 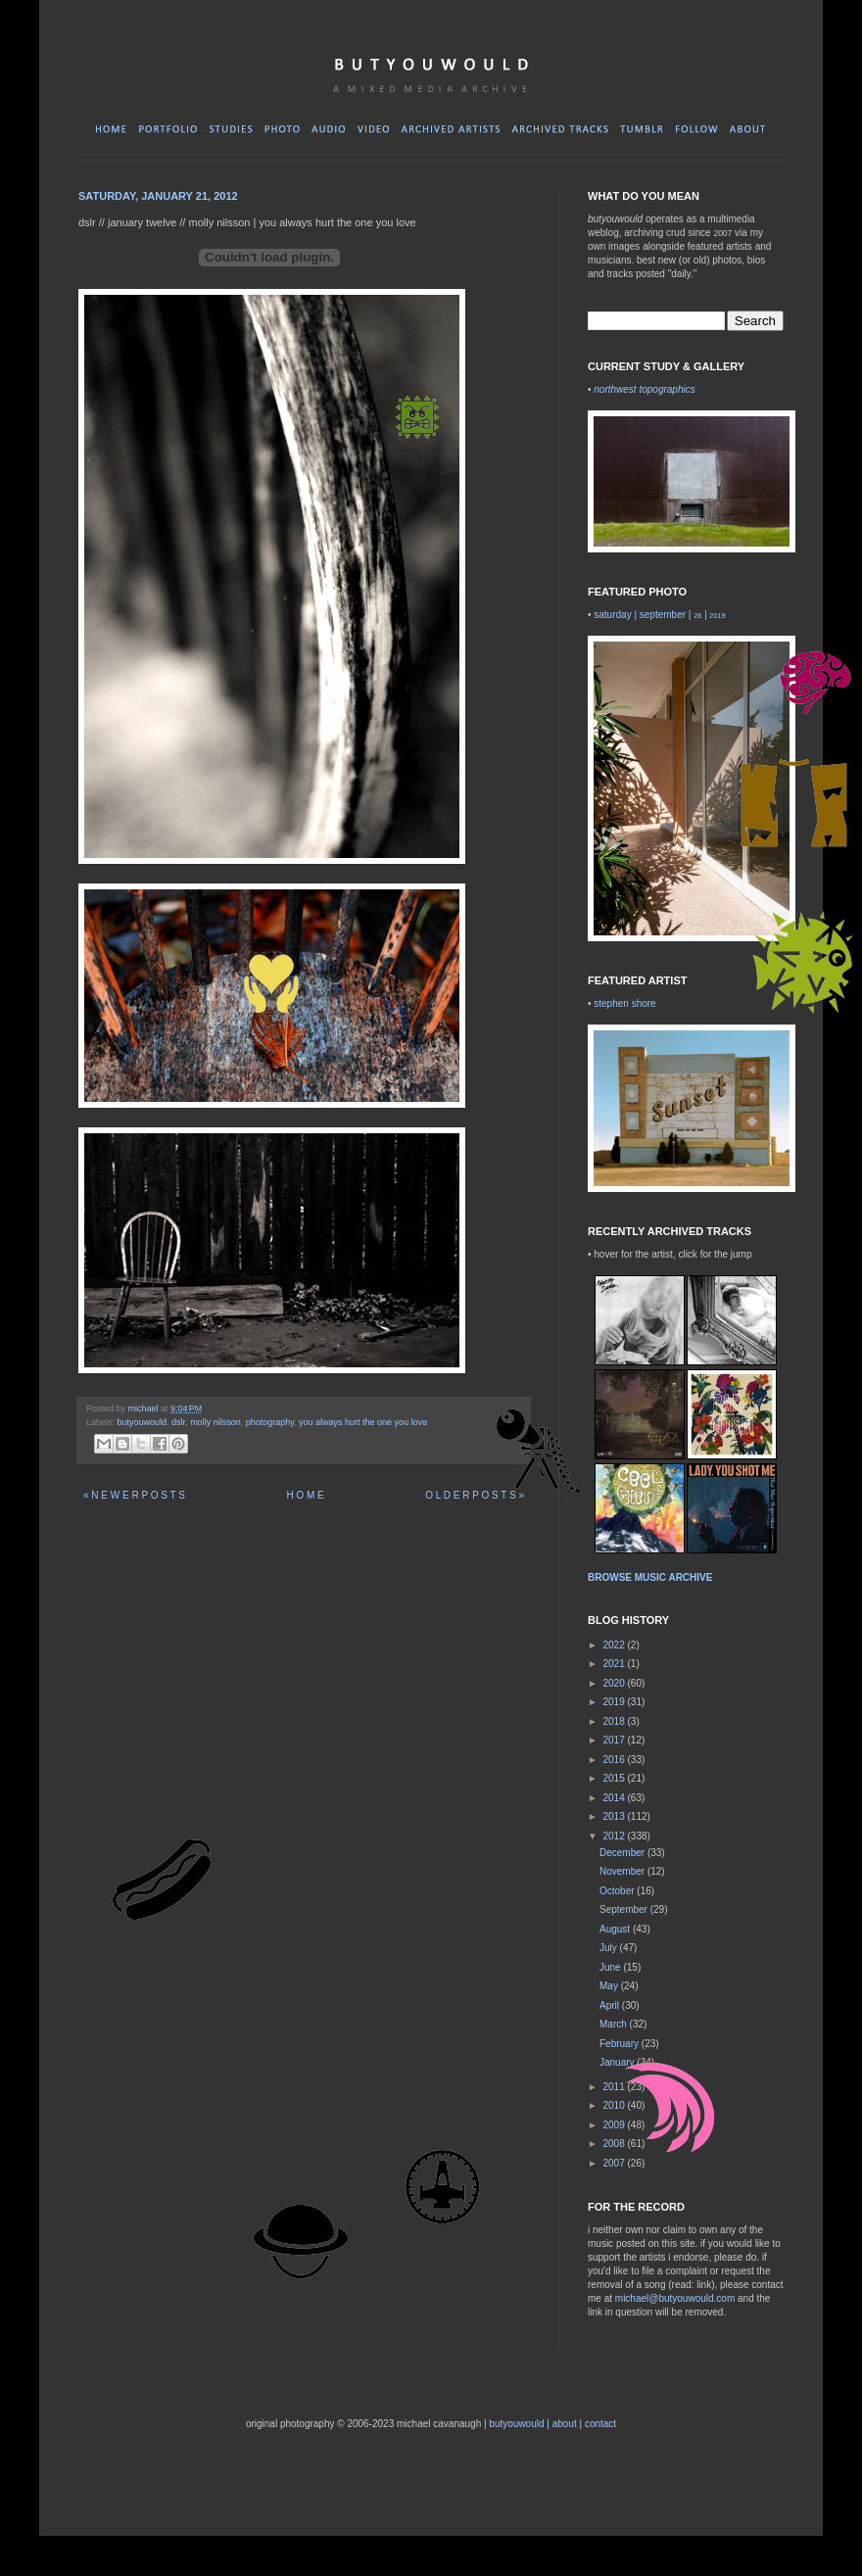 I want to click on equip claw-type armor or gauntlet, so click(x=669, y=2107).